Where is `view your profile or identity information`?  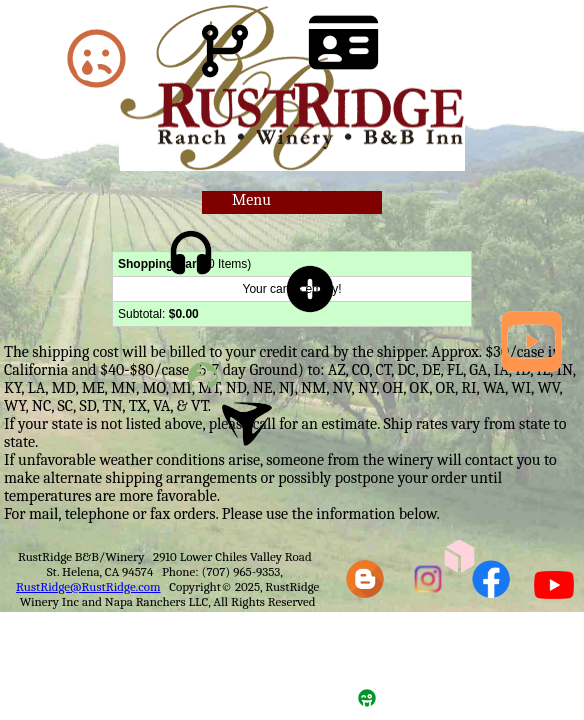
view your profile or identity information is located at coordinates (343, 42).